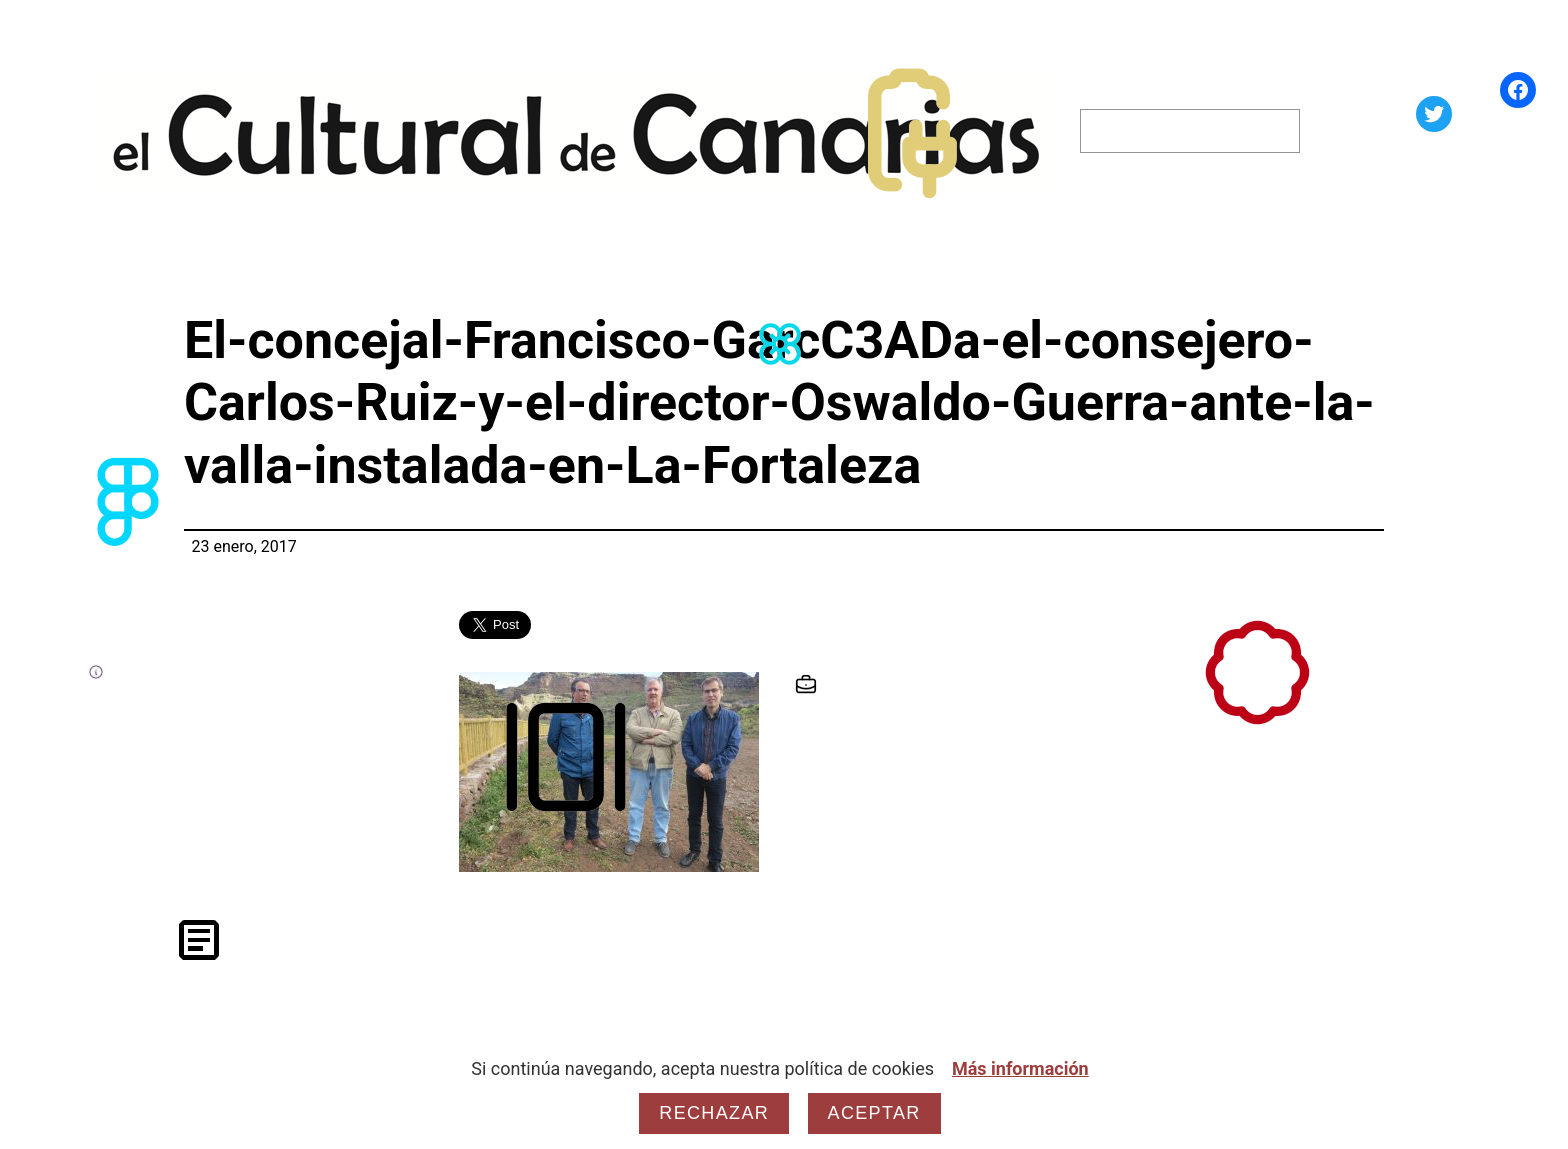  What do you see at coordinates (806, 685) in the screenshot?
I see `access business or work-related features` at bounding box center [806, 685].